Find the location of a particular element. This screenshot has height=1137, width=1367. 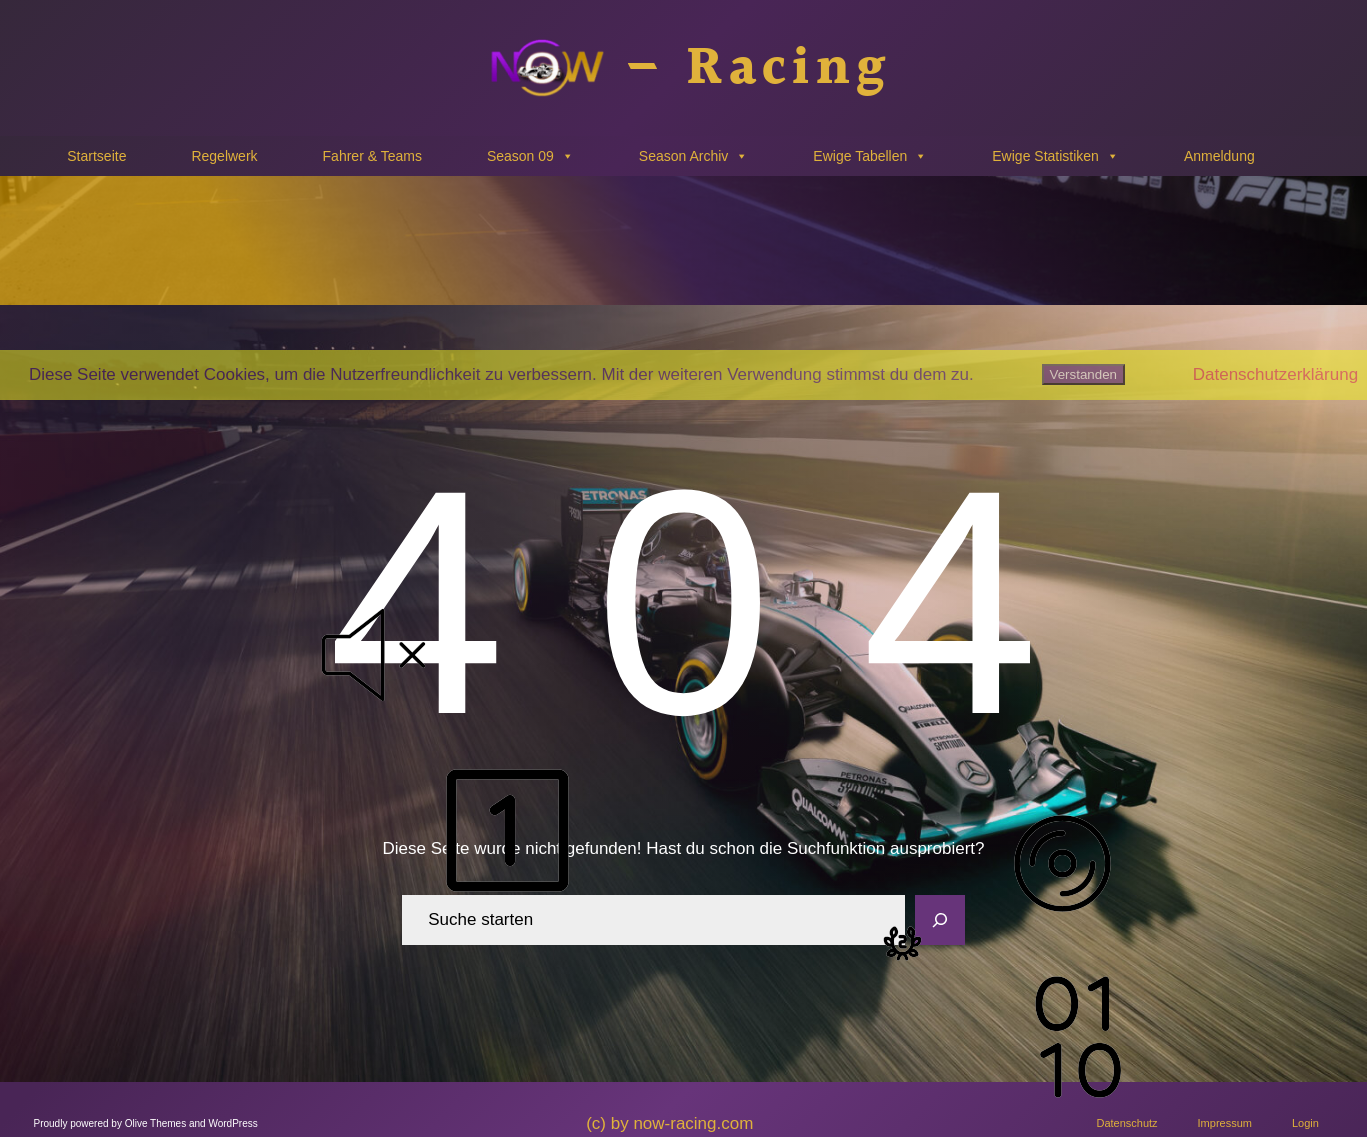

view or access binary/code data is located at coordinates (1077, 1037).